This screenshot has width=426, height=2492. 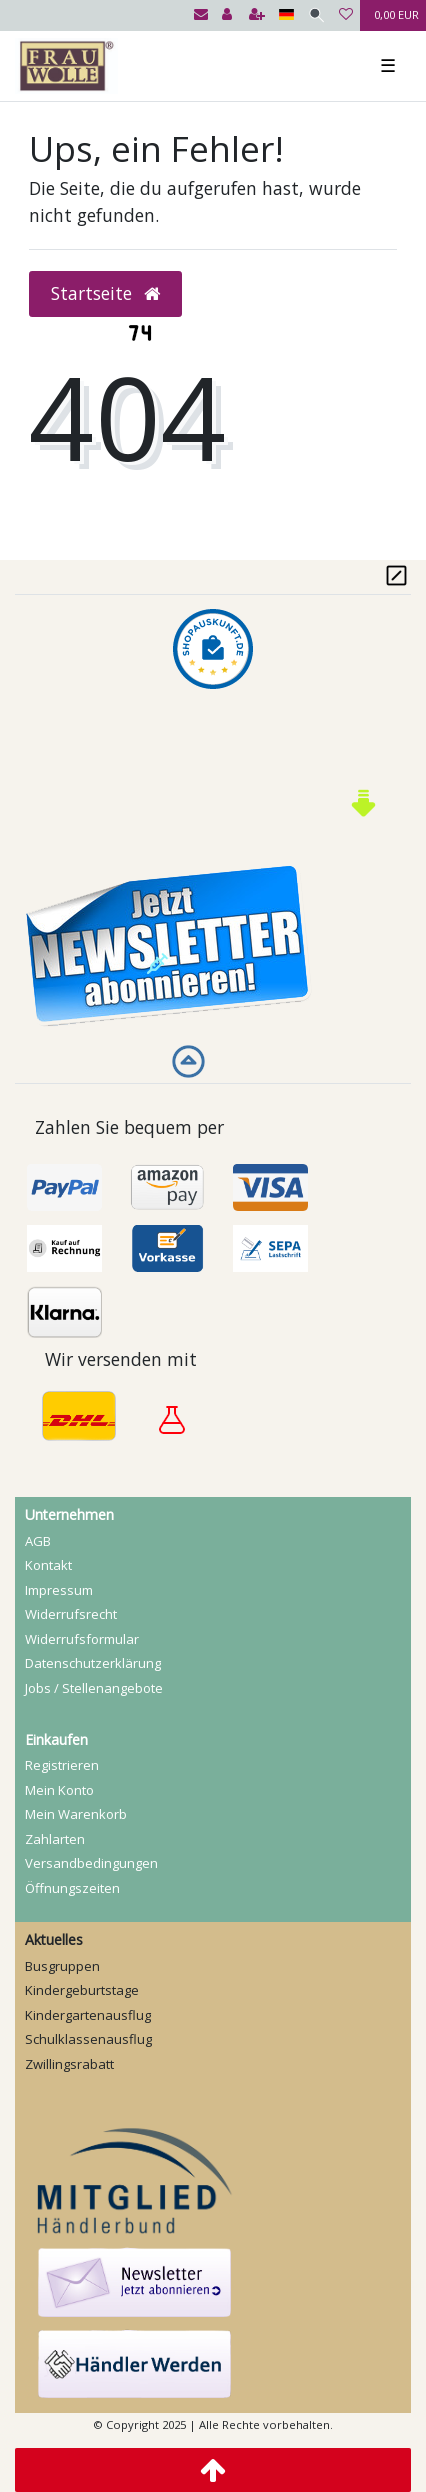 What do you see at coordinates (140, 333) in the screenshot?
I see `displays the number 74 as a label or count indicator` at bounding box center [140, 333].